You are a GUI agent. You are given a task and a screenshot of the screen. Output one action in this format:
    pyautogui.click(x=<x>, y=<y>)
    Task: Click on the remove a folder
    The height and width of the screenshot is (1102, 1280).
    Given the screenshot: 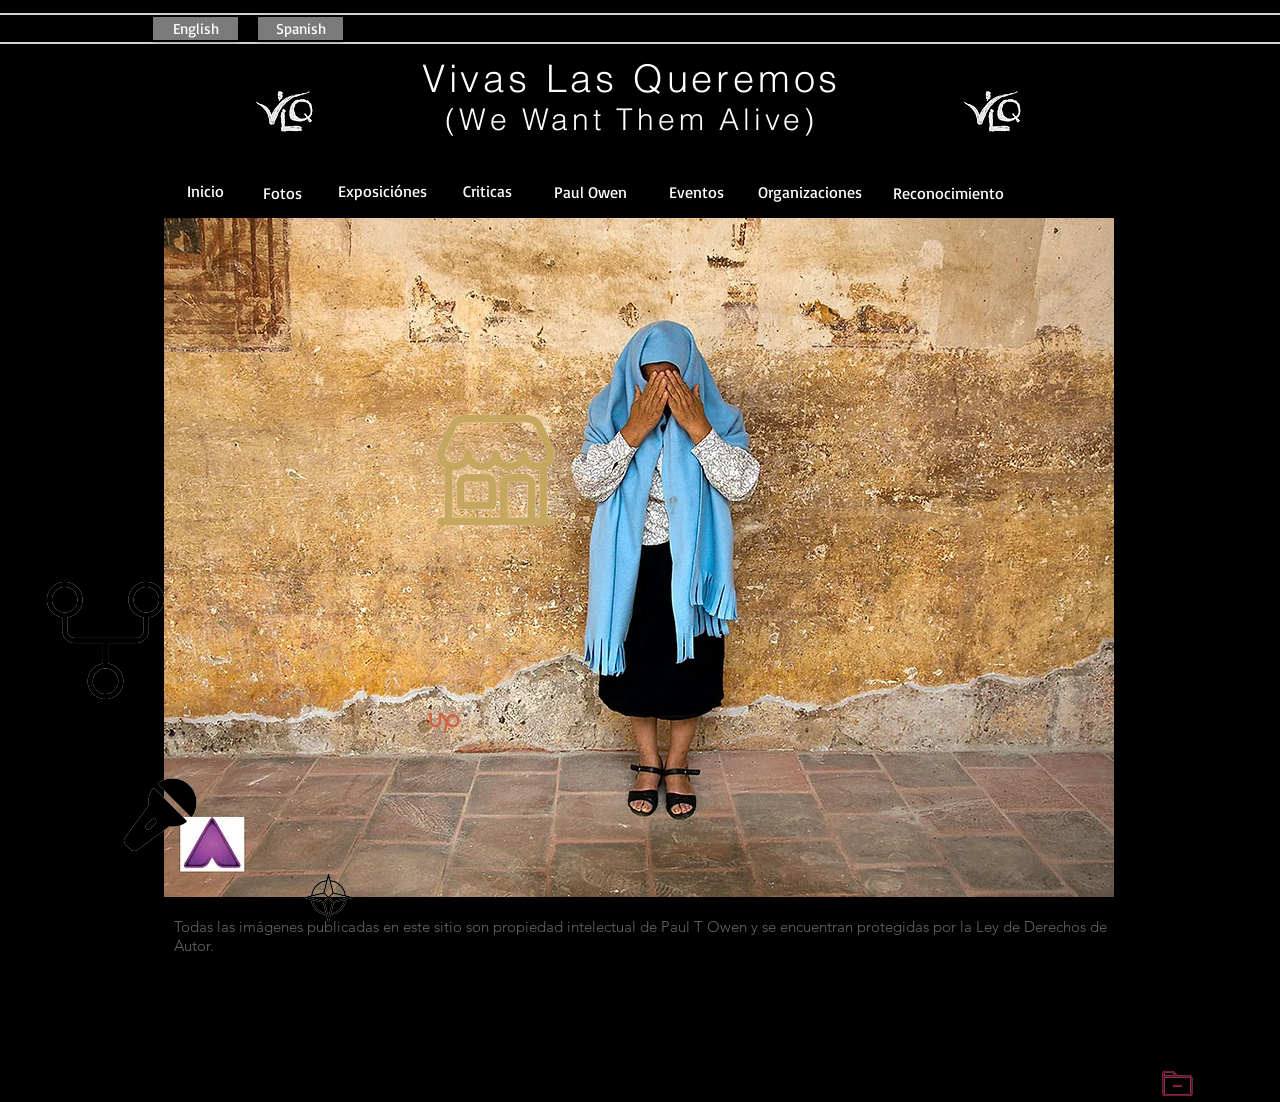 What is the action you would take?
    pyautogui.click(x=1177, y=1083)
    